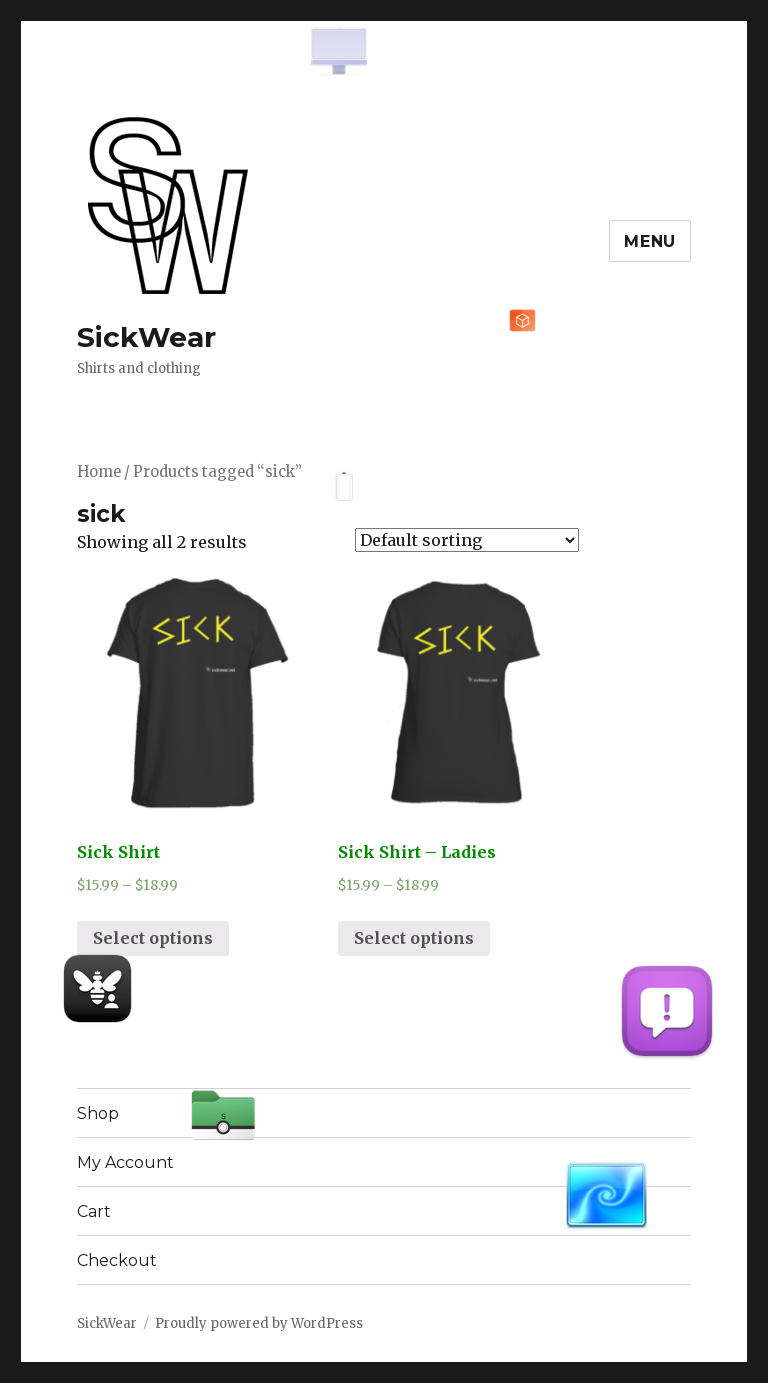 This screenshot has width=768, height=1383. What do you see at coordinates (344, 485) in the screenshot?
I see `access airport extreme router settings` at bounding box center [344, 485].